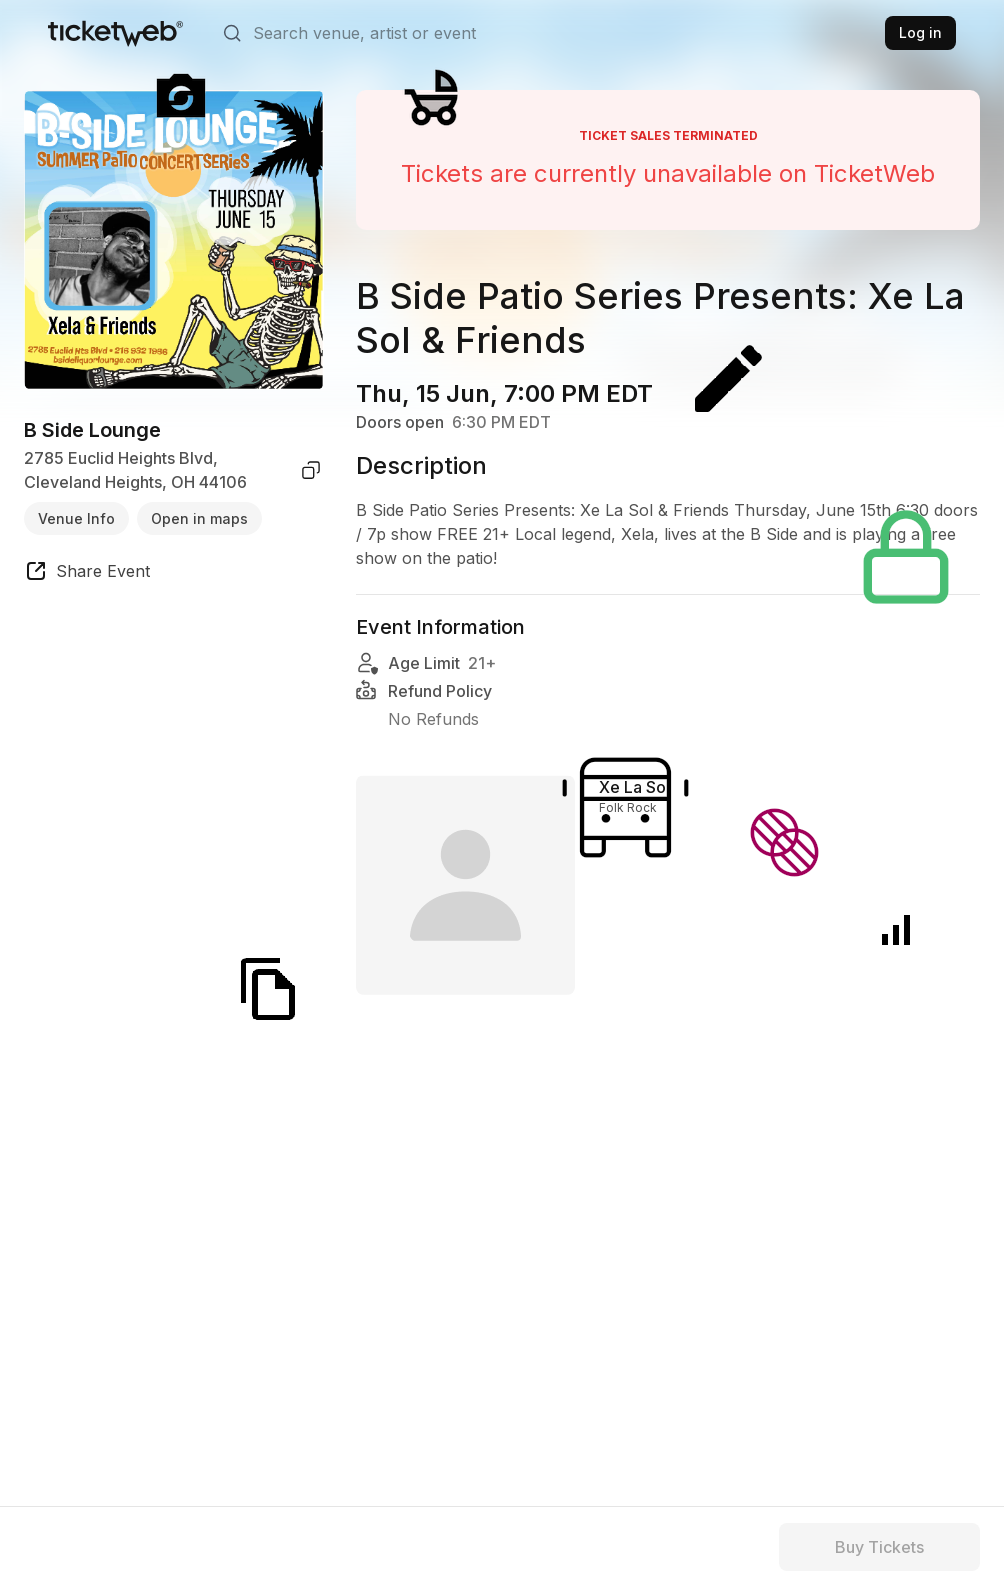 The image size is (1004, 1587). Describe the element at coordinates (784, 842) in the screenshot. I see `merge or combine selected elements` at that location.